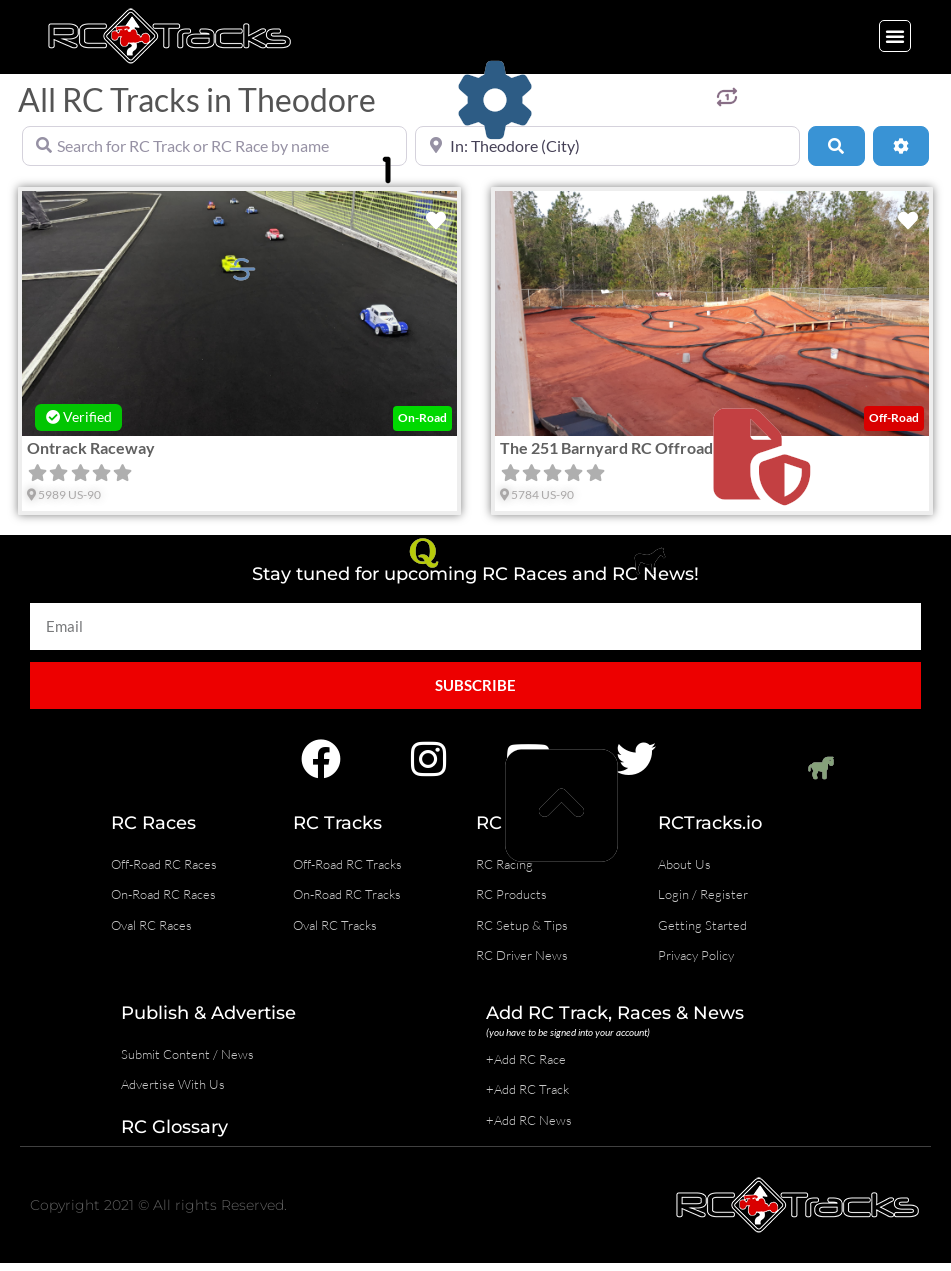  Describe the element at coordinates (242, 269) in the screenshot. I see `apply strikethrough formatting to selected text` at that location.